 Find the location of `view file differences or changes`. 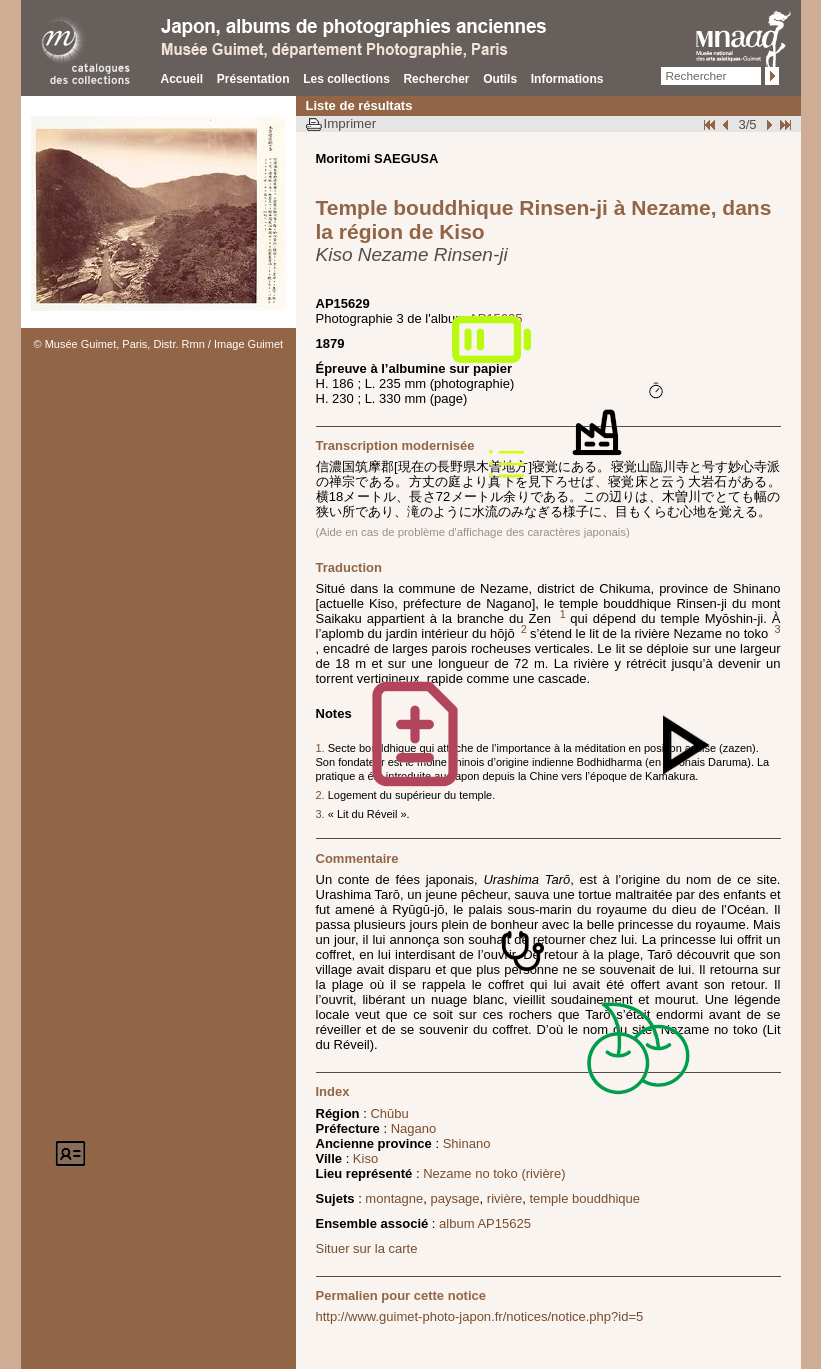

view file differences or changes is located at coordinates (415, 734).